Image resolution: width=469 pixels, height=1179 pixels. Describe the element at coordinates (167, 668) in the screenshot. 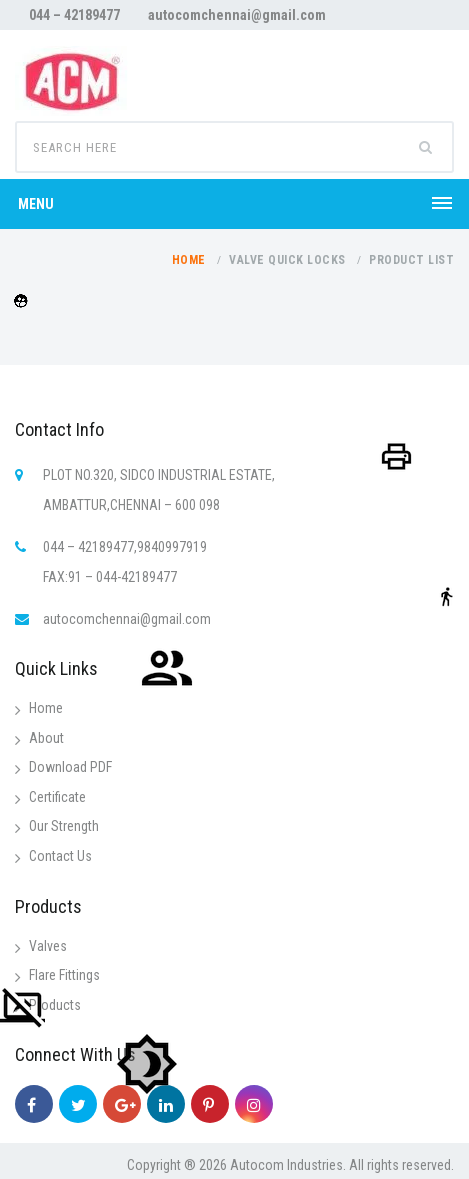

I see `view contacts or people list` at that location.